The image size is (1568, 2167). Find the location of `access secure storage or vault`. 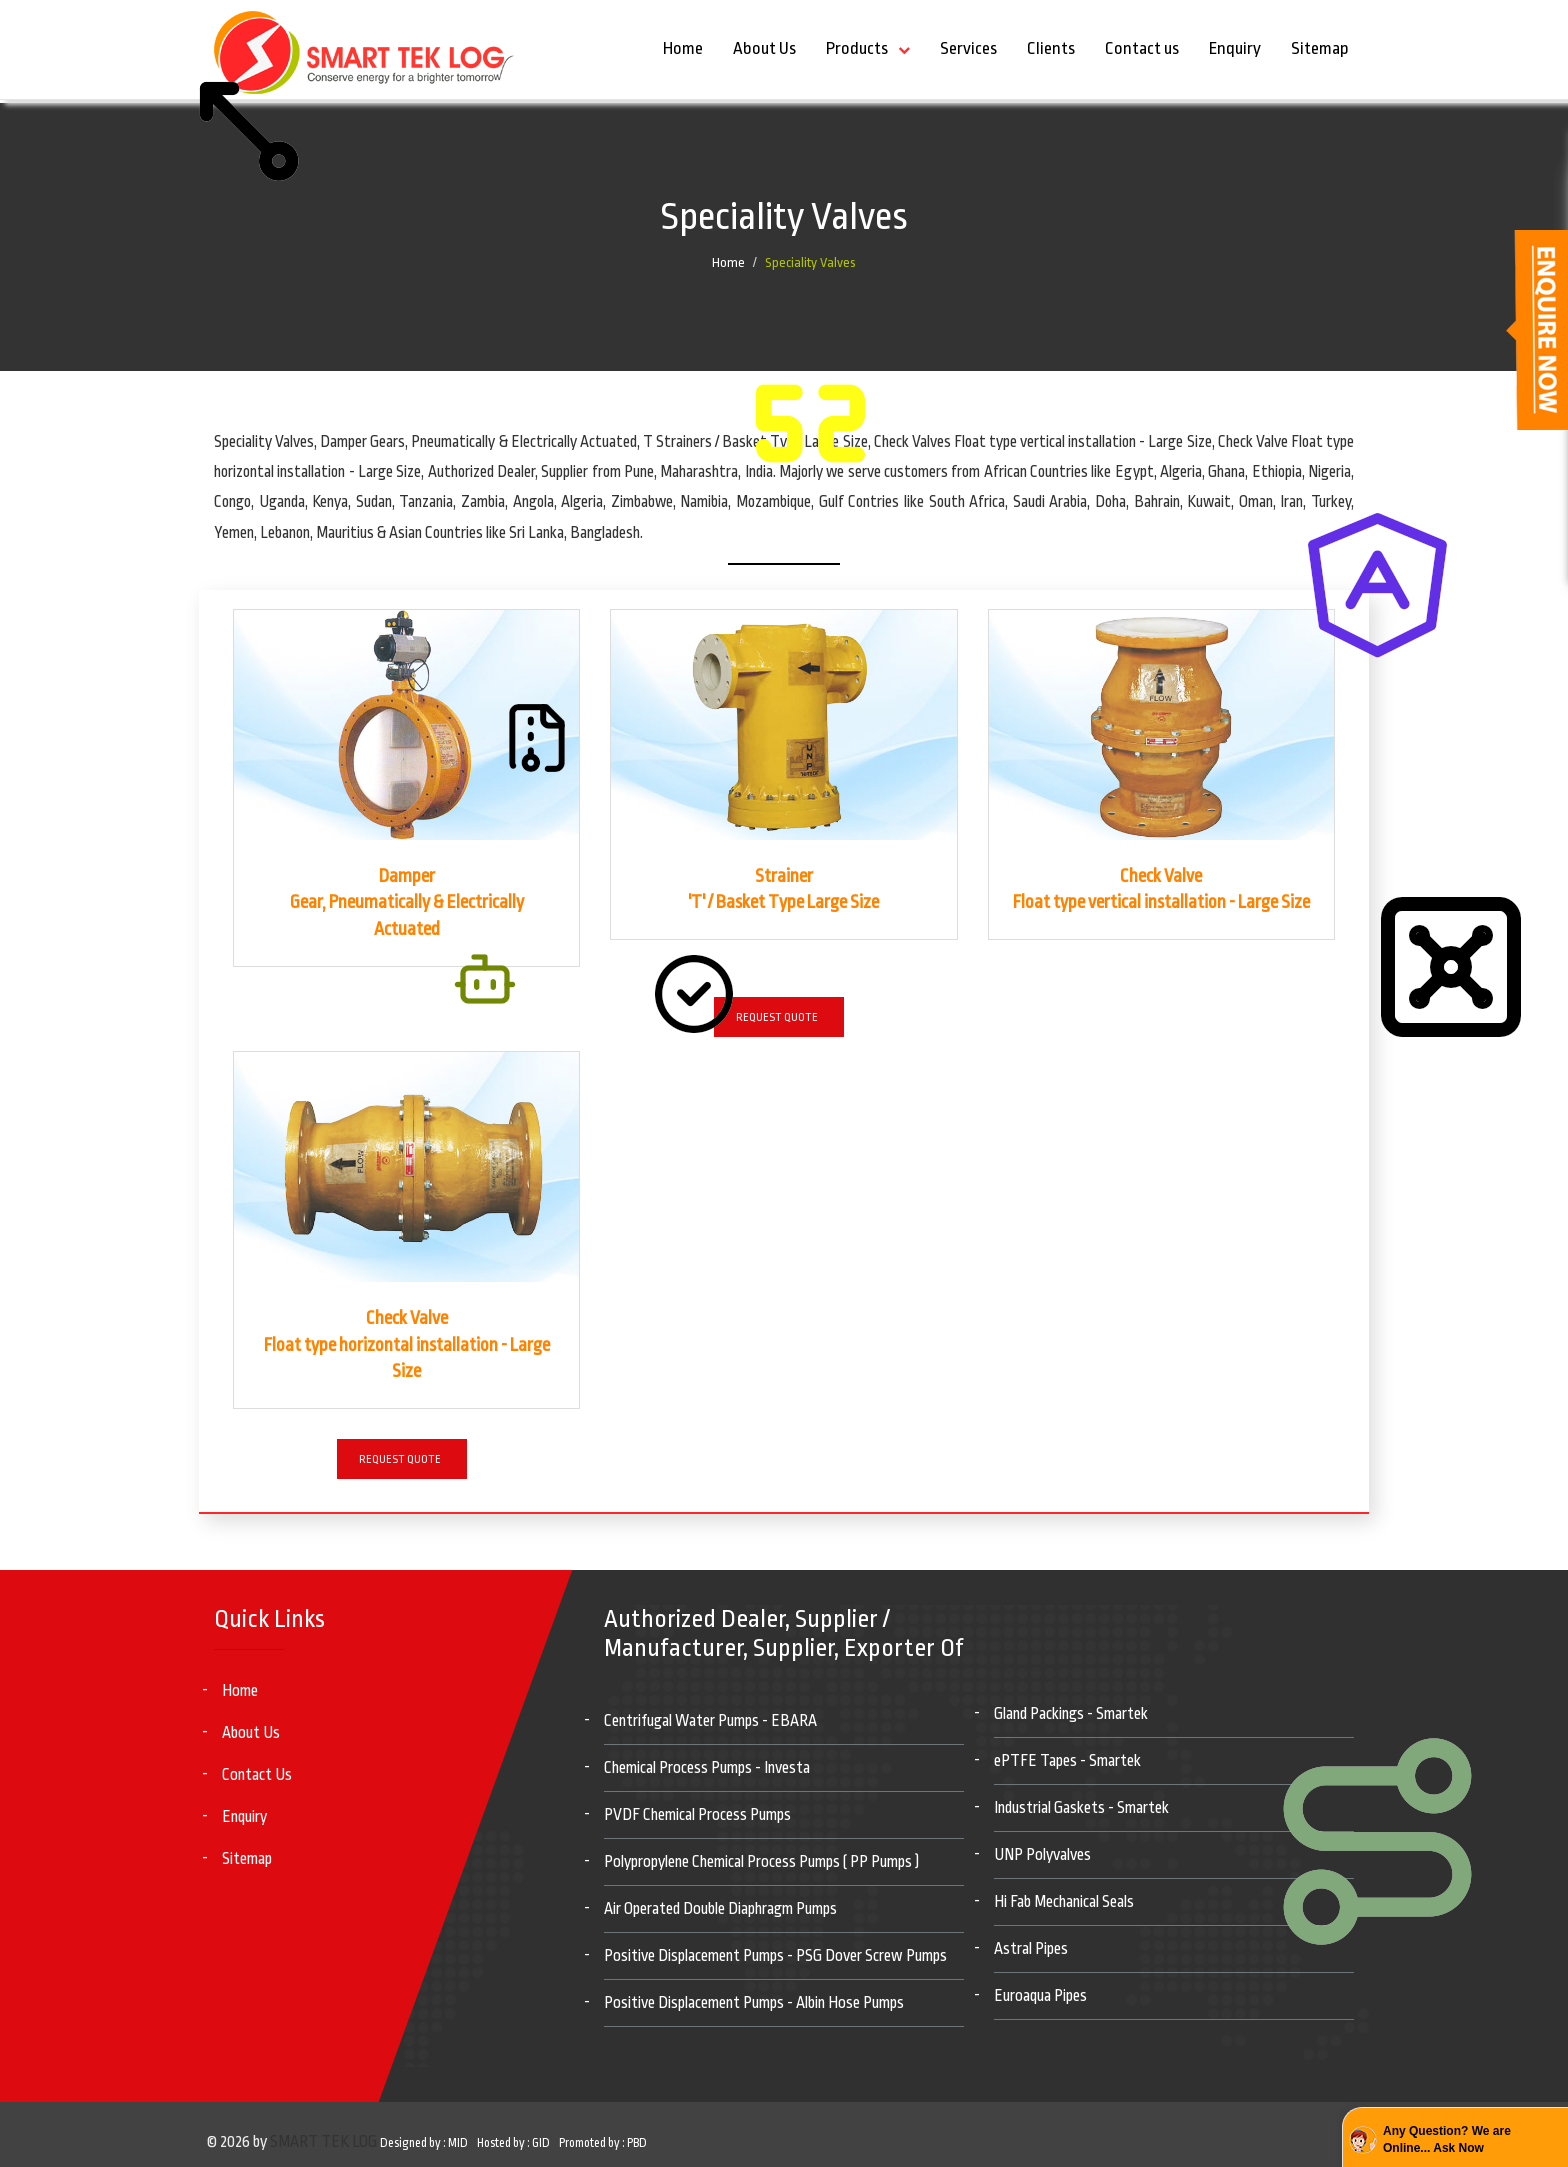

access secure storage or vault is located at coordinates (1451, 967).